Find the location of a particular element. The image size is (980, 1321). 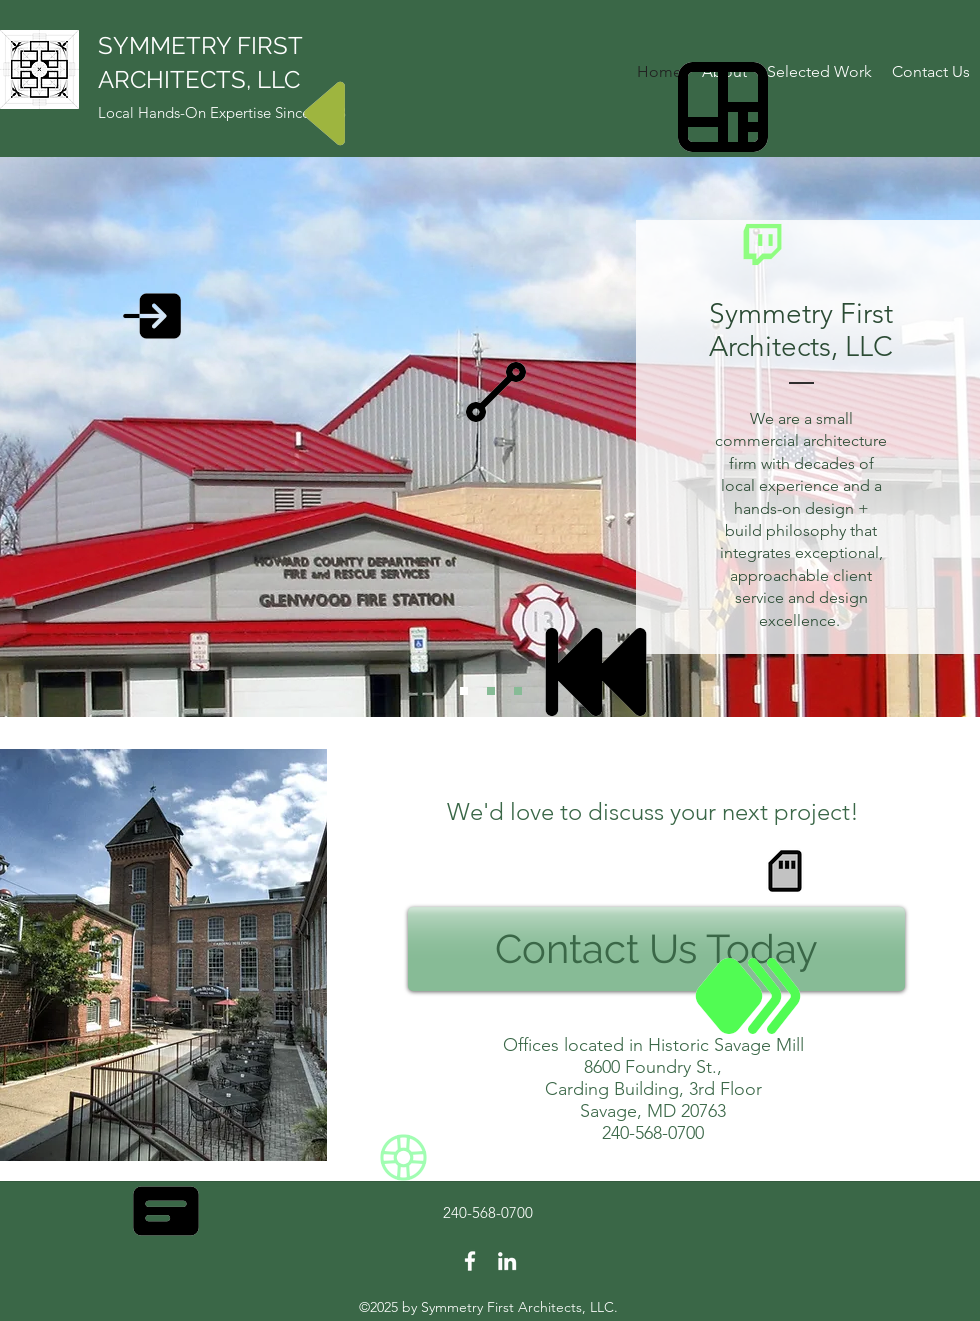

log in or sign in to your account is located at coordinates (152, 316).